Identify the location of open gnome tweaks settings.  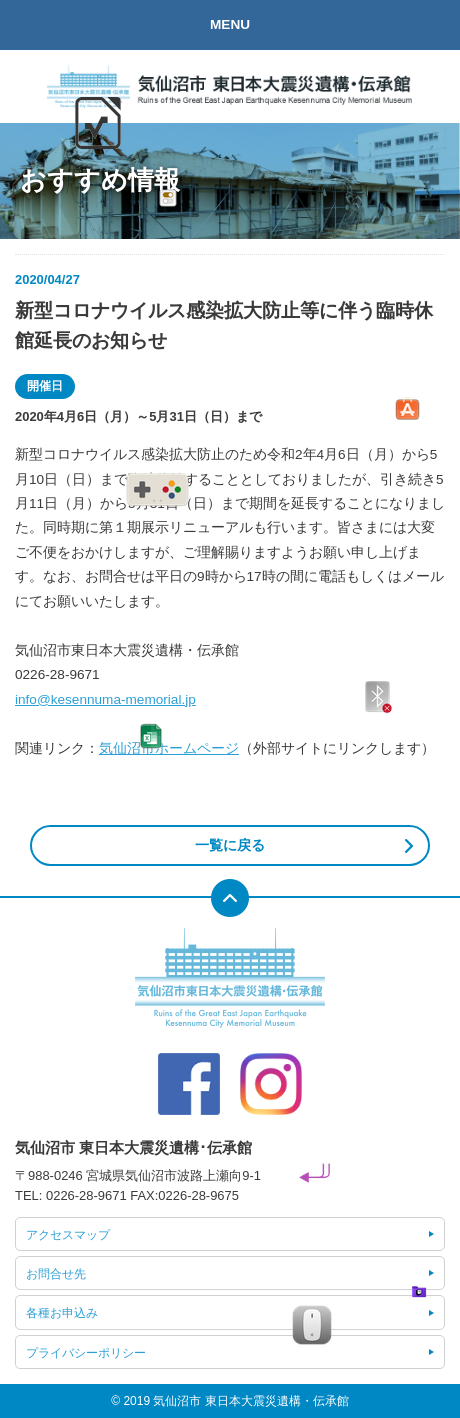
(168, 198).